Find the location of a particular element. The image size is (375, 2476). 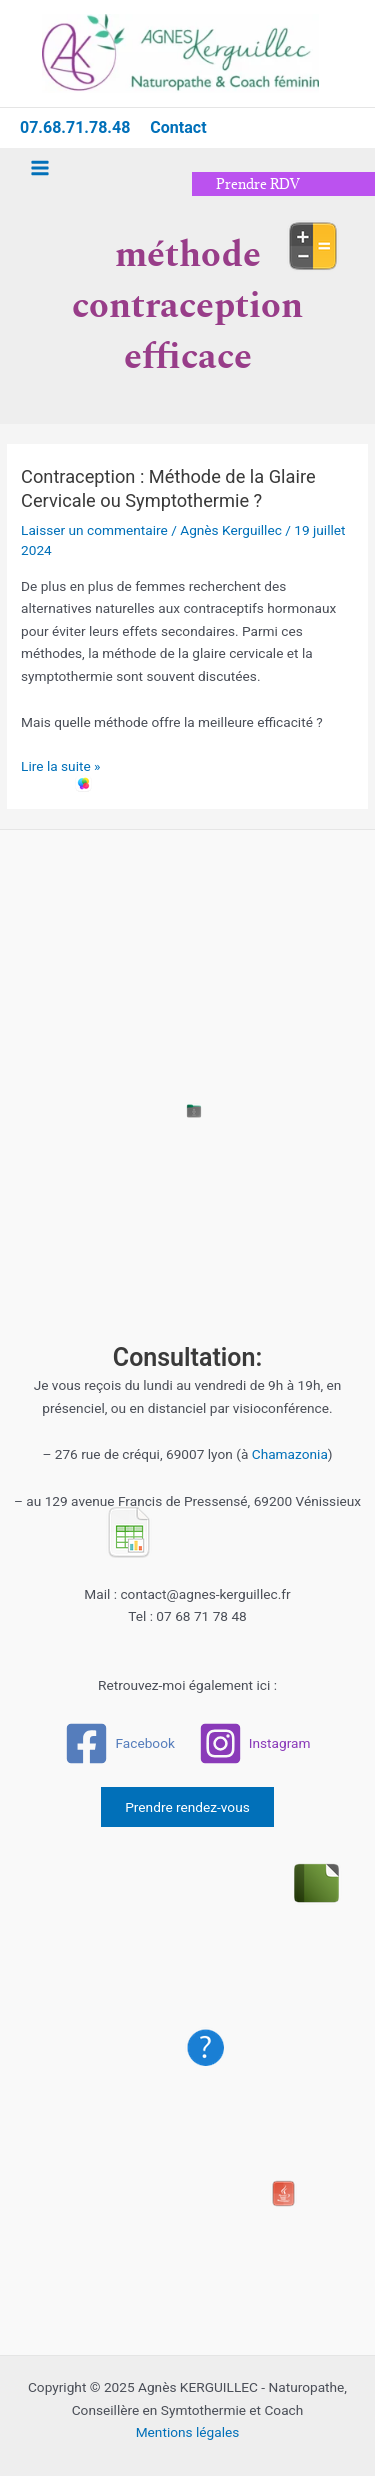

a java archive (.jar) file is located at coordinates (283, 2193).